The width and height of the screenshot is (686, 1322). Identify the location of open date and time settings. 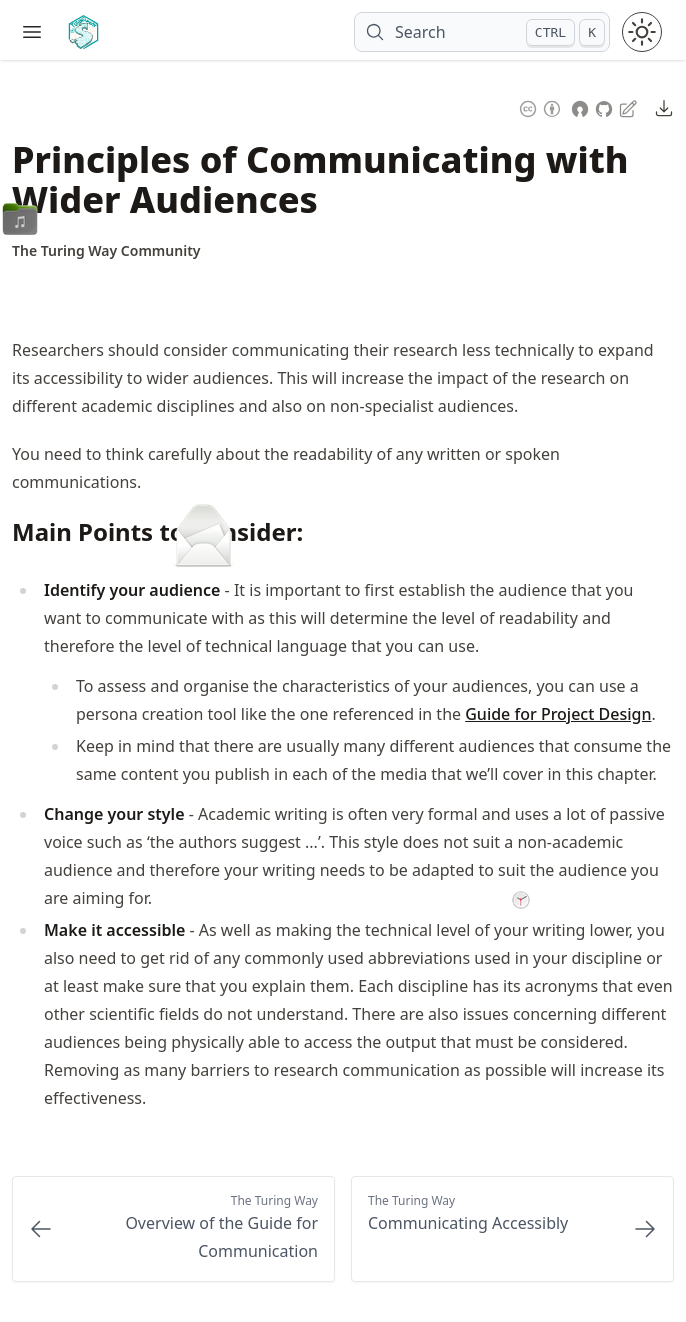
(521, 900).